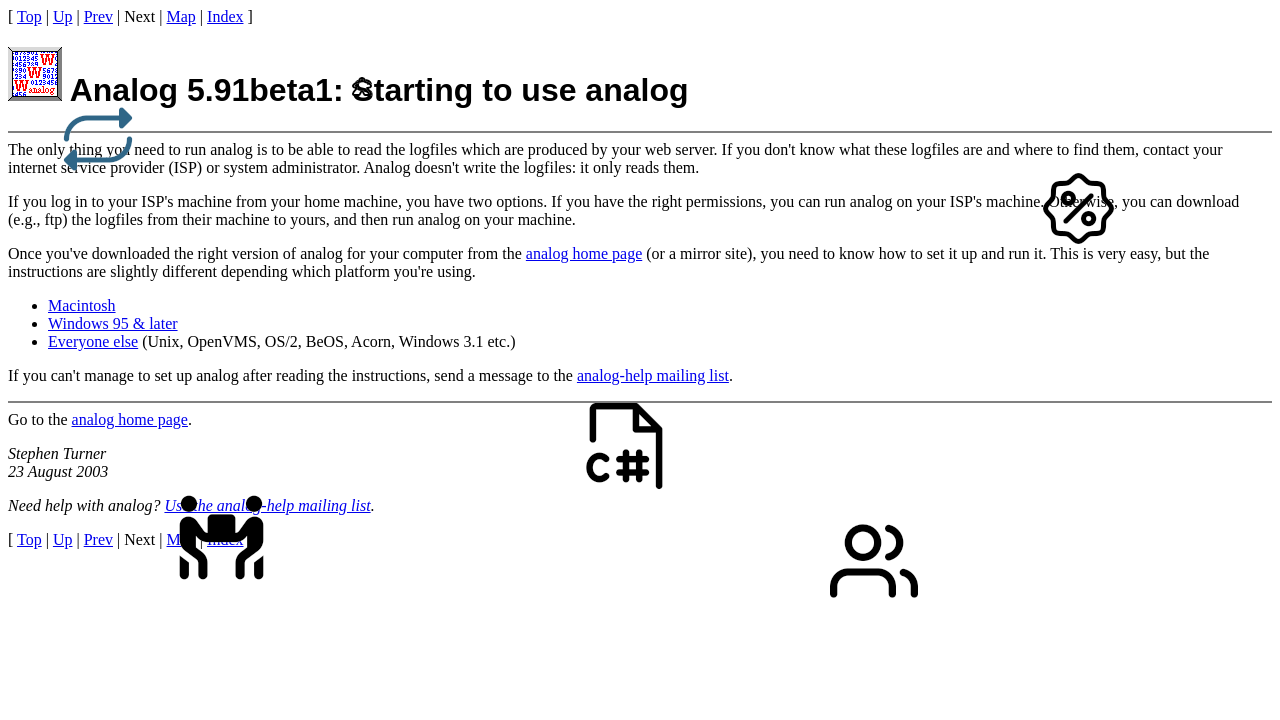 Image resolution: width=1280 pixels, height=720 pixels. Describe the element at coordinates (221, 537) in the screenshot. I see `team collaboration or shared task` at that location.